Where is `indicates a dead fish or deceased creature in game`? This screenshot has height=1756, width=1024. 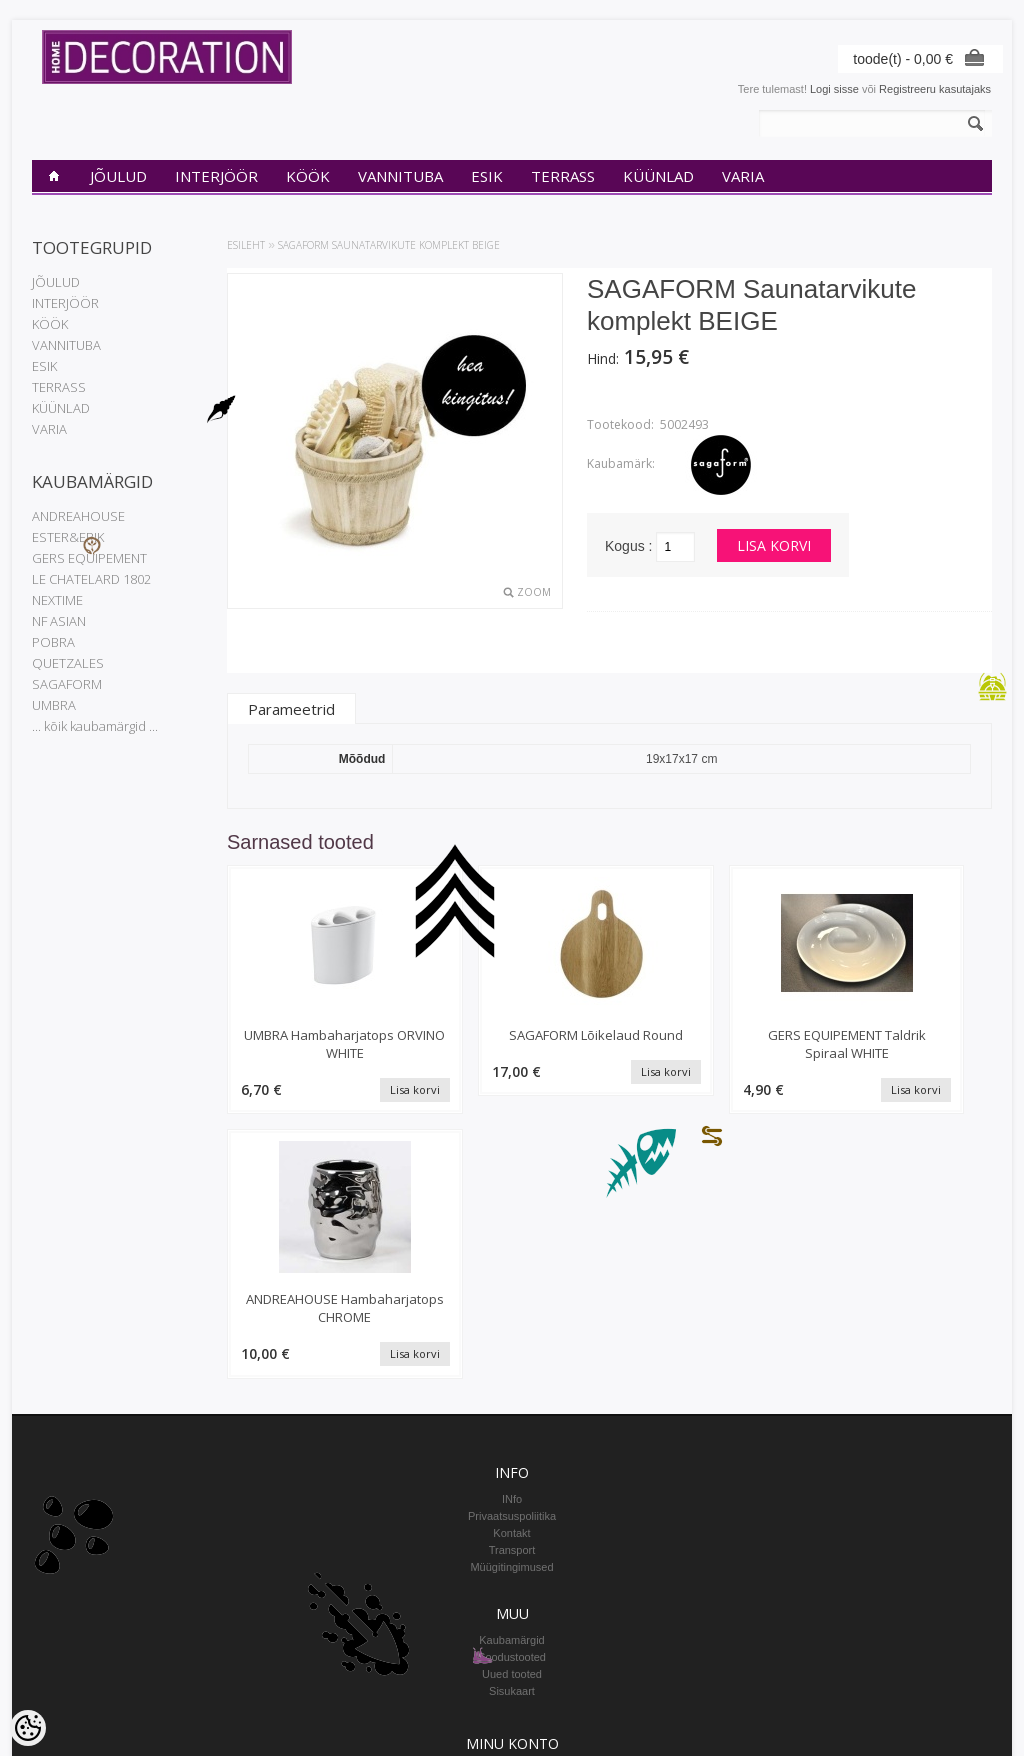 indicates a dead fish or deceased creature in game is located at coordinates (641, 1163).